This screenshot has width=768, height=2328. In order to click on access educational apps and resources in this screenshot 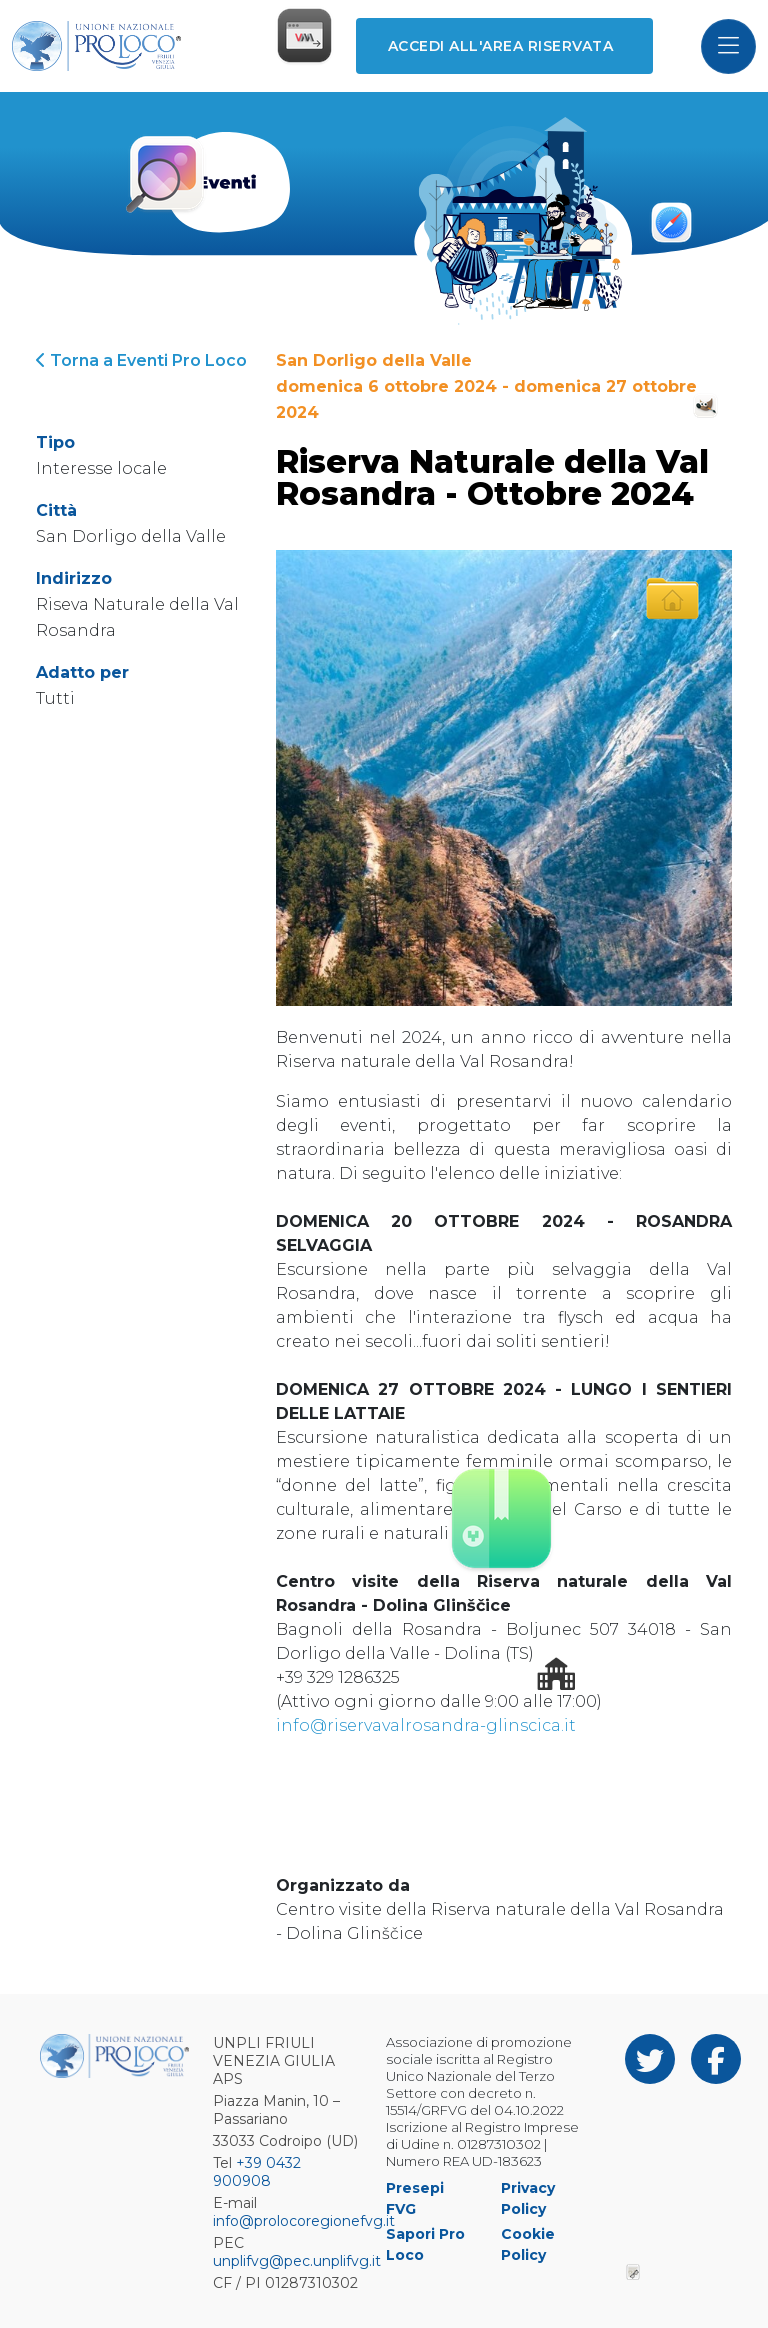, I will do `click(555, 1675)`.